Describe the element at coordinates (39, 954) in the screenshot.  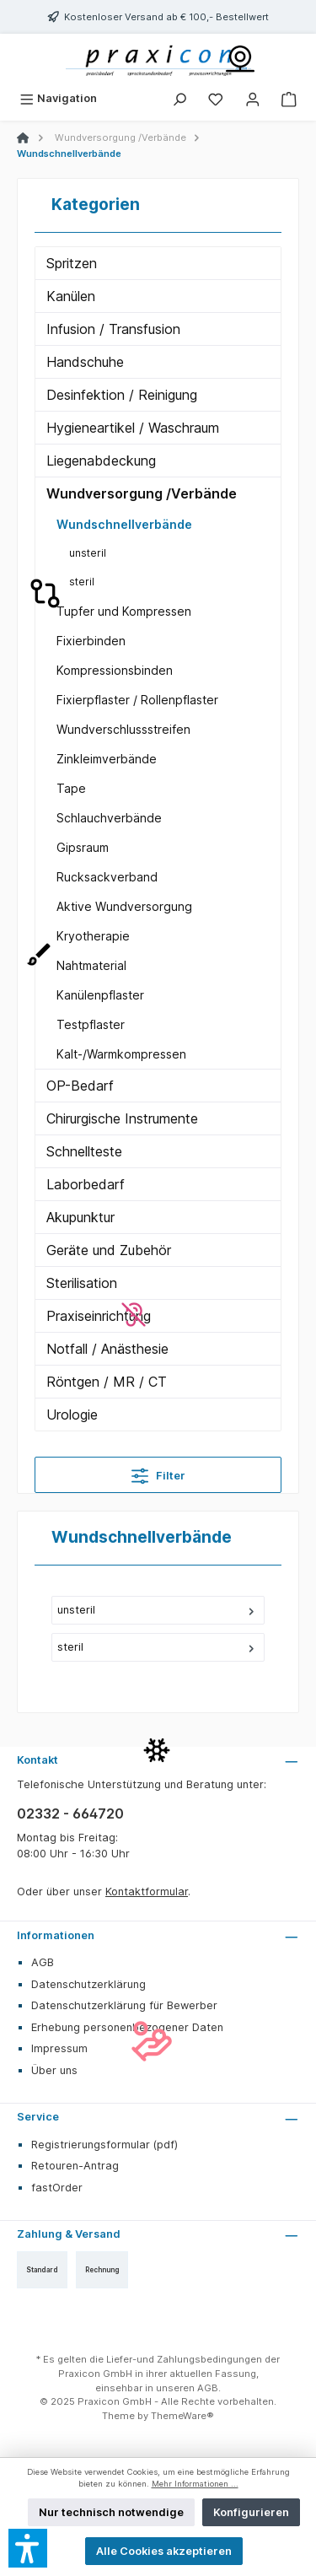
I see `access drawing or painting tools` at that location.